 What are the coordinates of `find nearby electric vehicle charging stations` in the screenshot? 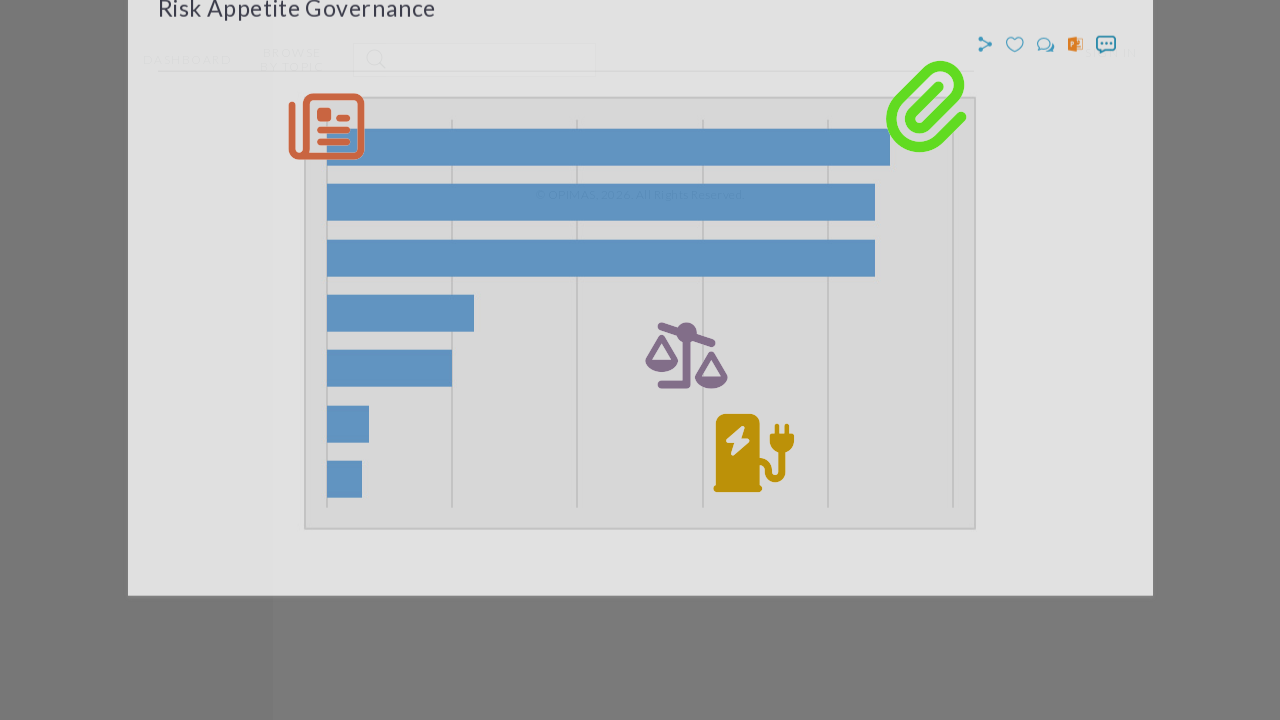 It's located at (750, 453).